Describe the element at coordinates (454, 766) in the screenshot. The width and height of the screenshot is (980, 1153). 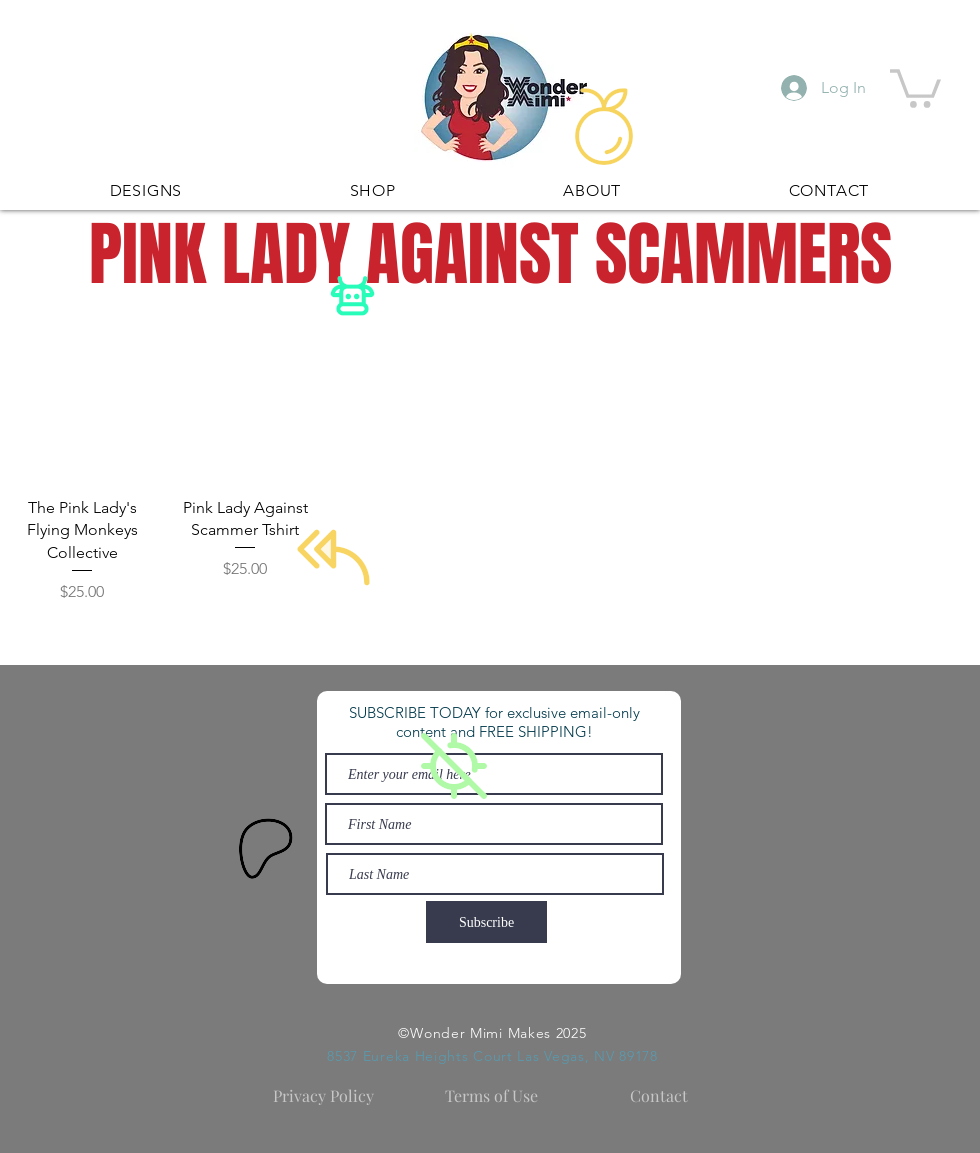
I see `location tracking is disabled` at that location.